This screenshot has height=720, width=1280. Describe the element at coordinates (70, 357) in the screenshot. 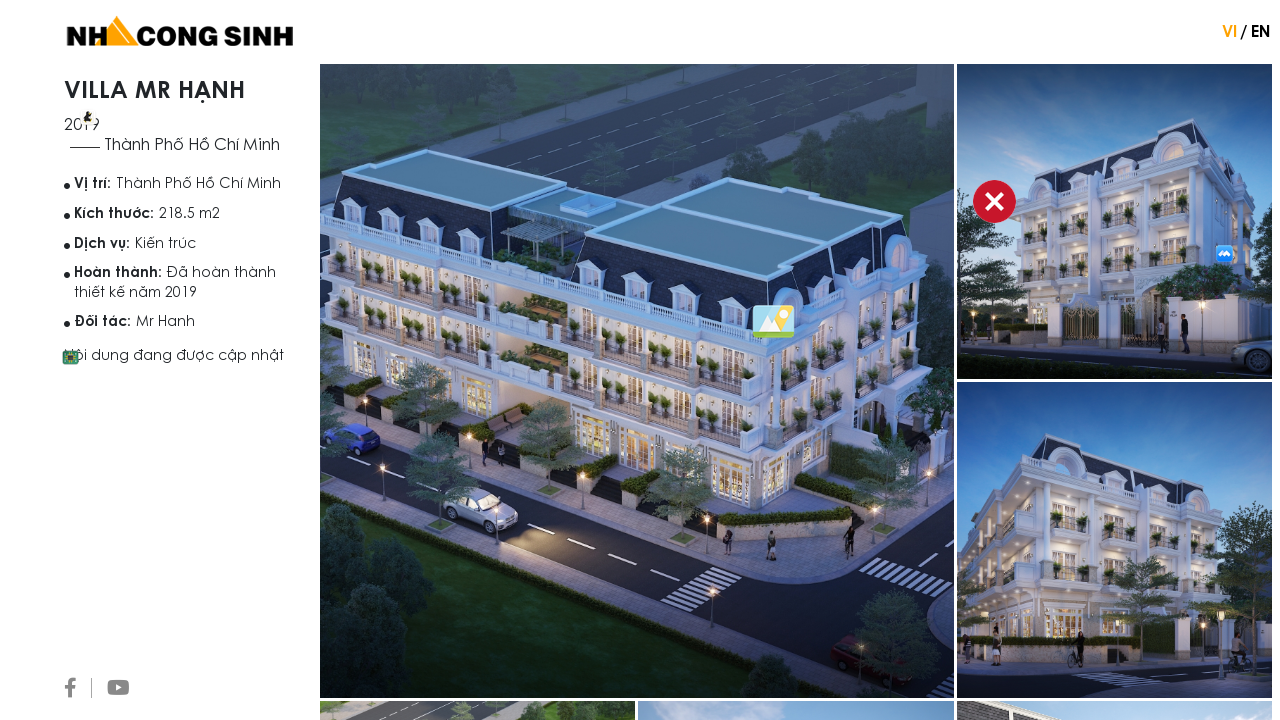

I see `open jockey system configuration app` at that location.